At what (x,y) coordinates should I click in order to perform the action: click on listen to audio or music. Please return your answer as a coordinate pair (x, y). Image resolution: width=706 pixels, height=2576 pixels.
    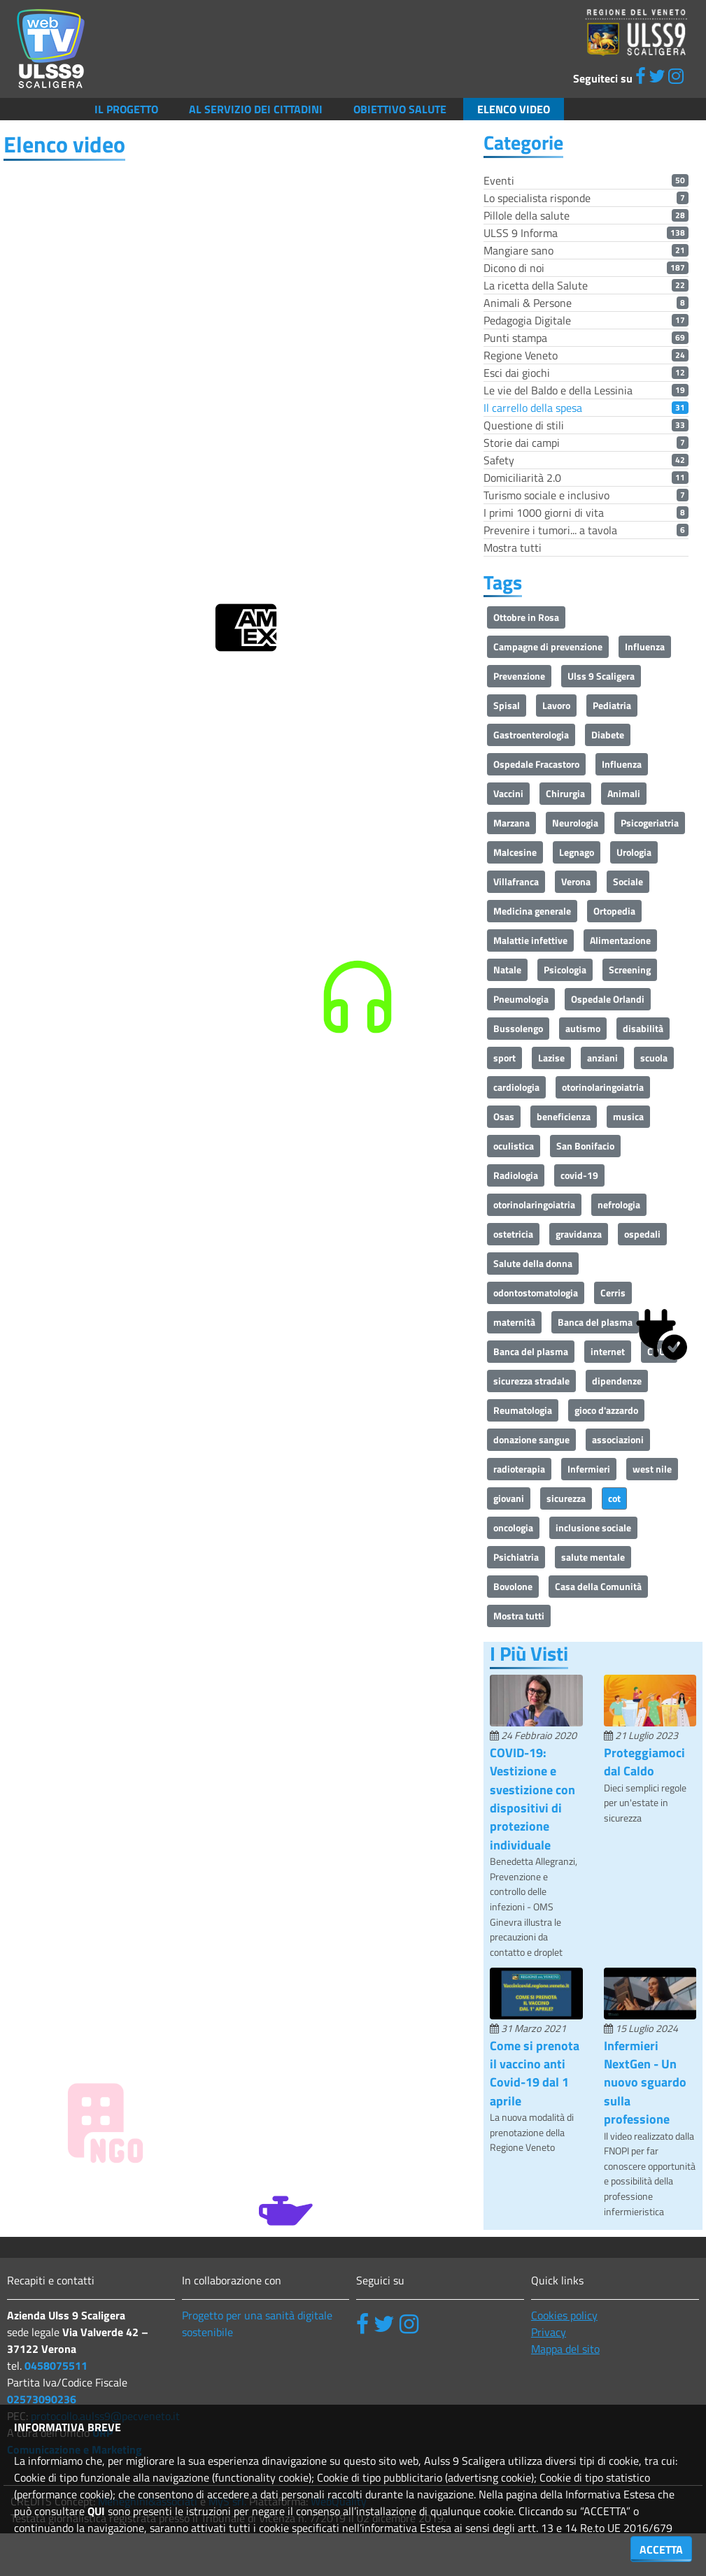
    Looking at the image, I should click on (358, 999).